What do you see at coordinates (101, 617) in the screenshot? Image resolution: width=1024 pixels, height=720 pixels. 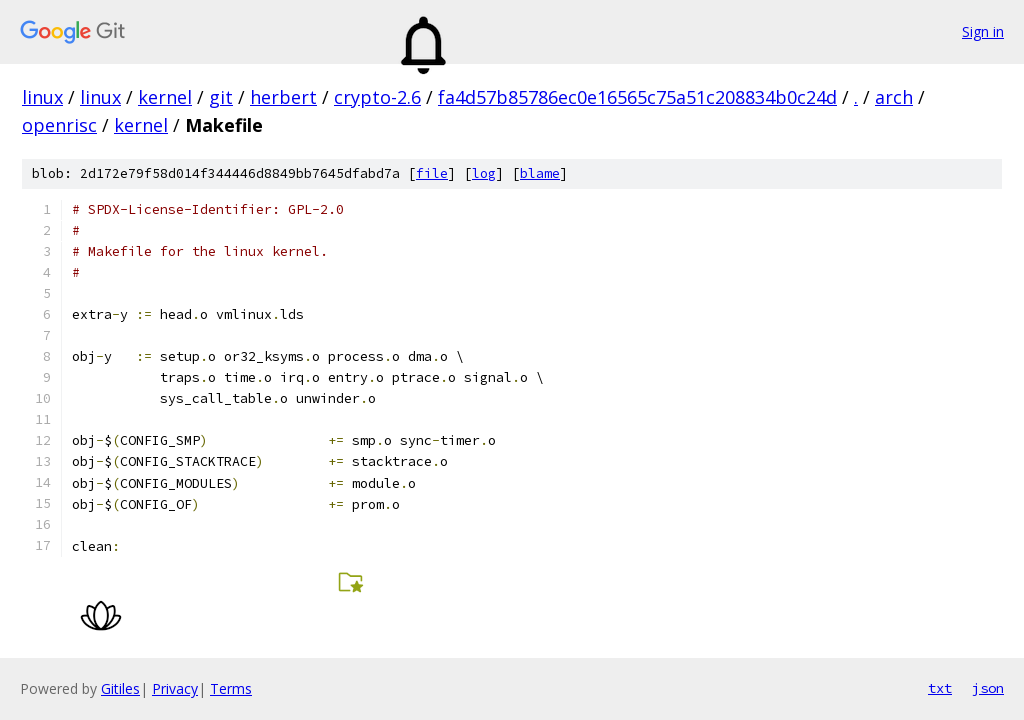 I see `access meditation or mindfulness features` at bounding box center [101, 617].